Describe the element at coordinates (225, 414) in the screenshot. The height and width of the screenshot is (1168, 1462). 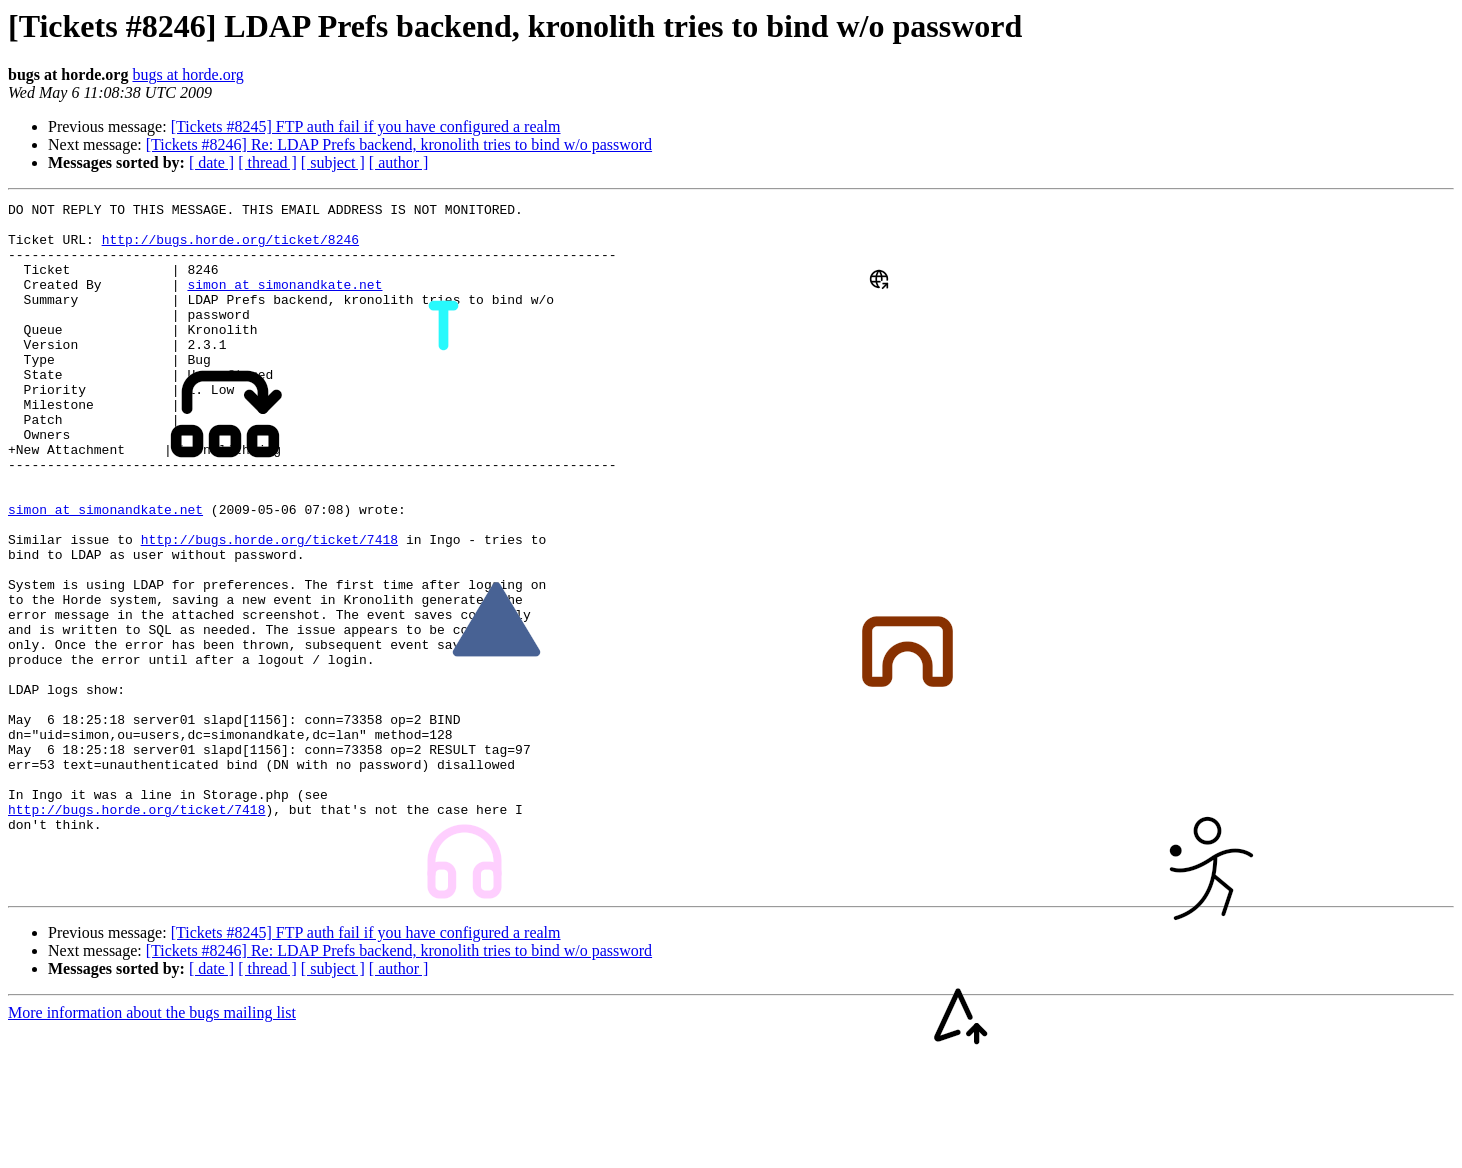
I see `reorder items in a list` at that location.